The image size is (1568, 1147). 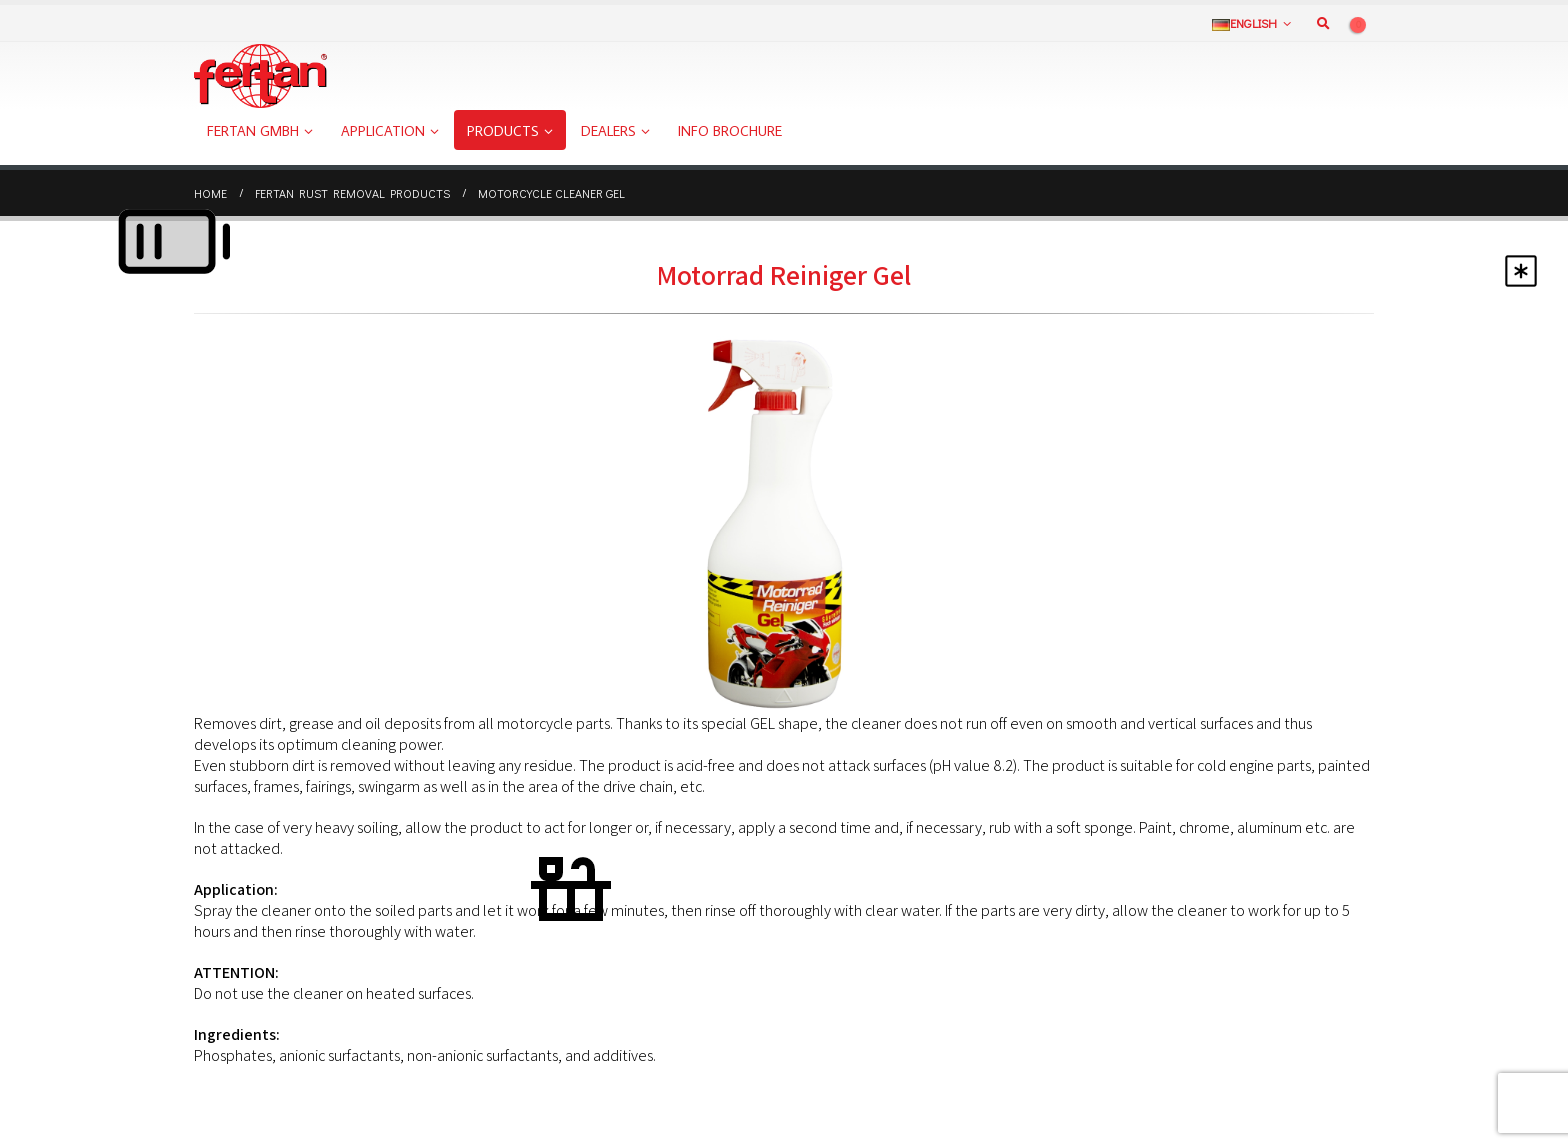 I want to click on browse kitchen countertop options, so click(x=571, y=889).